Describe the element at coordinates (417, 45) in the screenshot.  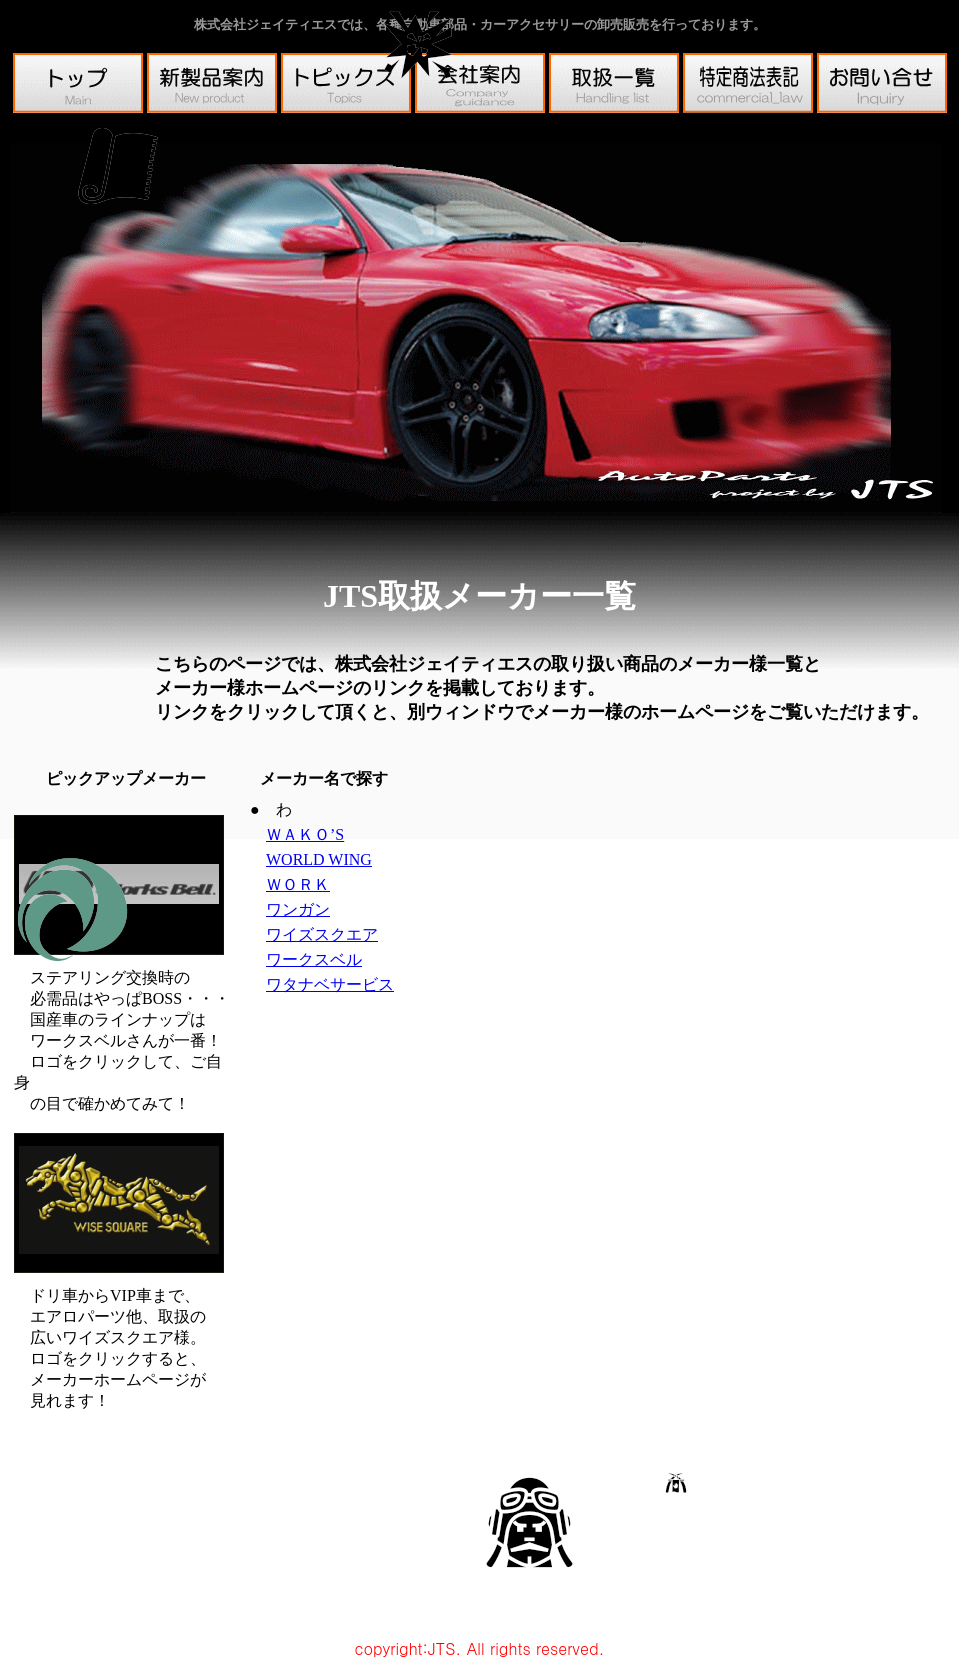
I see `trigger an explosion or blast effect` at that location.